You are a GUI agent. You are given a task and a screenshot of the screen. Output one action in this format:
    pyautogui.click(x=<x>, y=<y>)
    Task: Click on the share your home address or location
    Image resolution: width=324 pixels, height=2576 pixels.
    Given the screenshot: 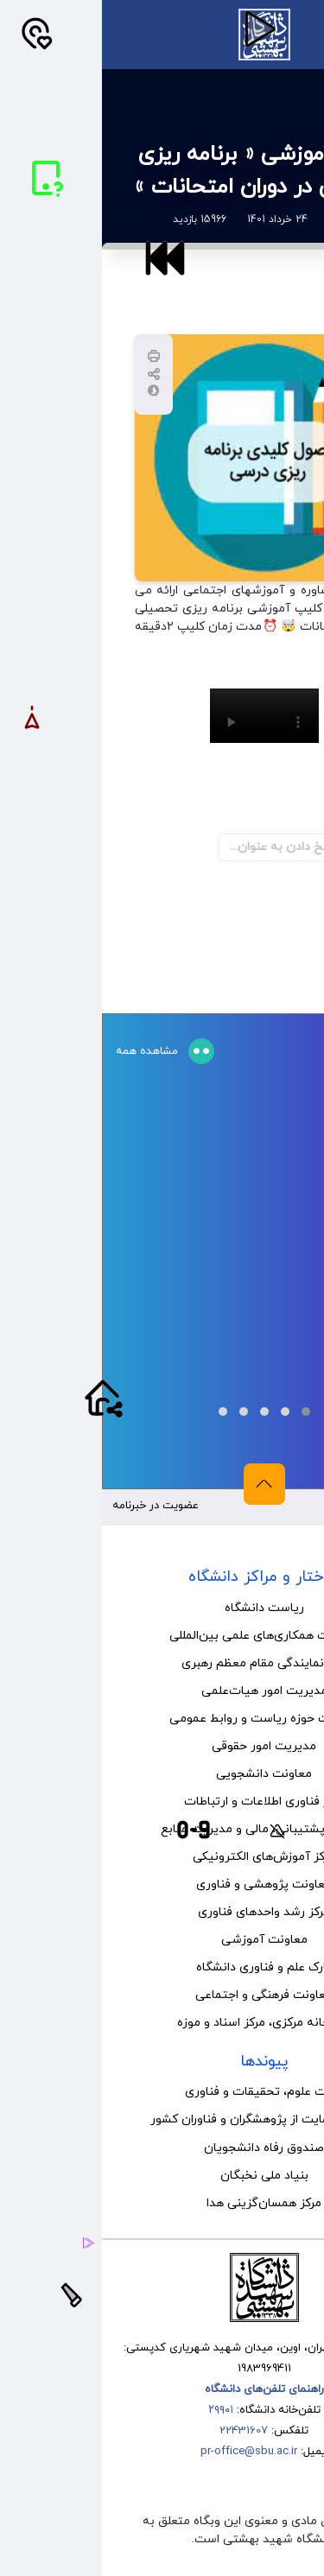 What is the action you would take?
    pyautogui.click(x=103, y=1398)
    